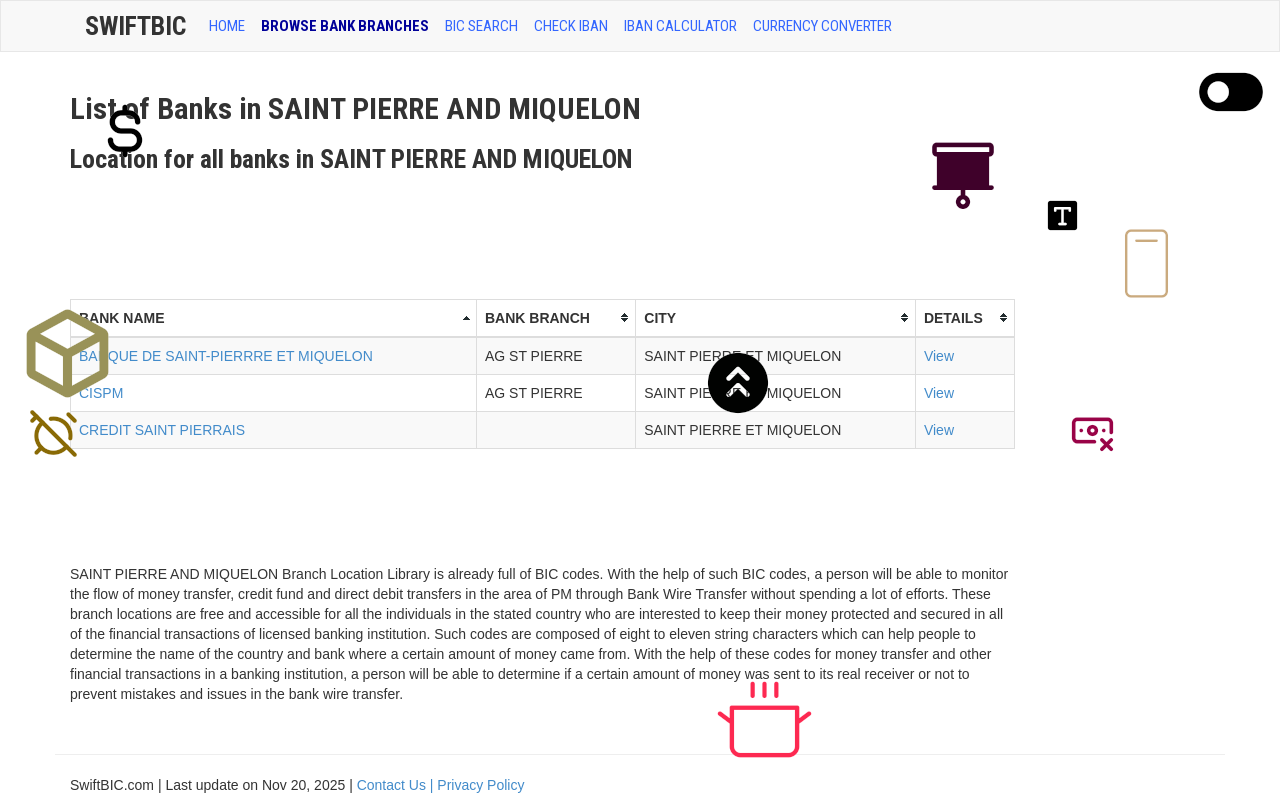  Describe the element at coordinates (1146, 263) in the screenshot. I see `access device speaker settings` at that location.